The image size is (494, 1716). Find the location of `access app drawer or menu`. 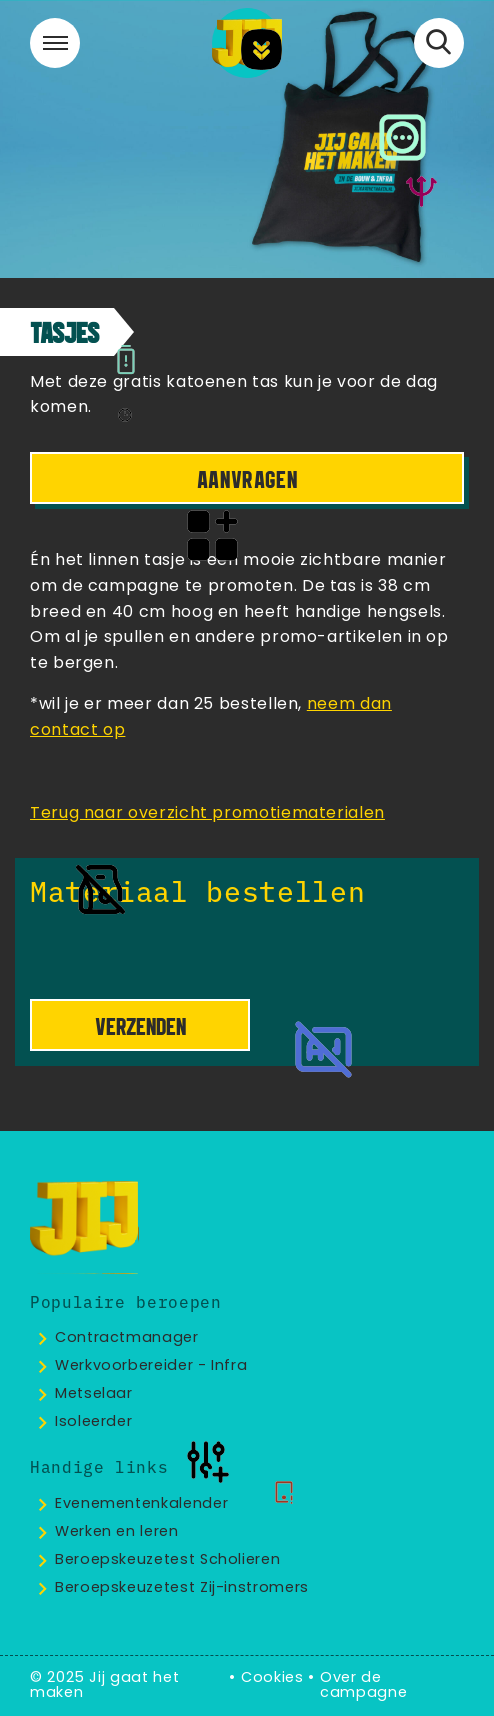

access app drawer or menu is located at coordinates (212, 535).